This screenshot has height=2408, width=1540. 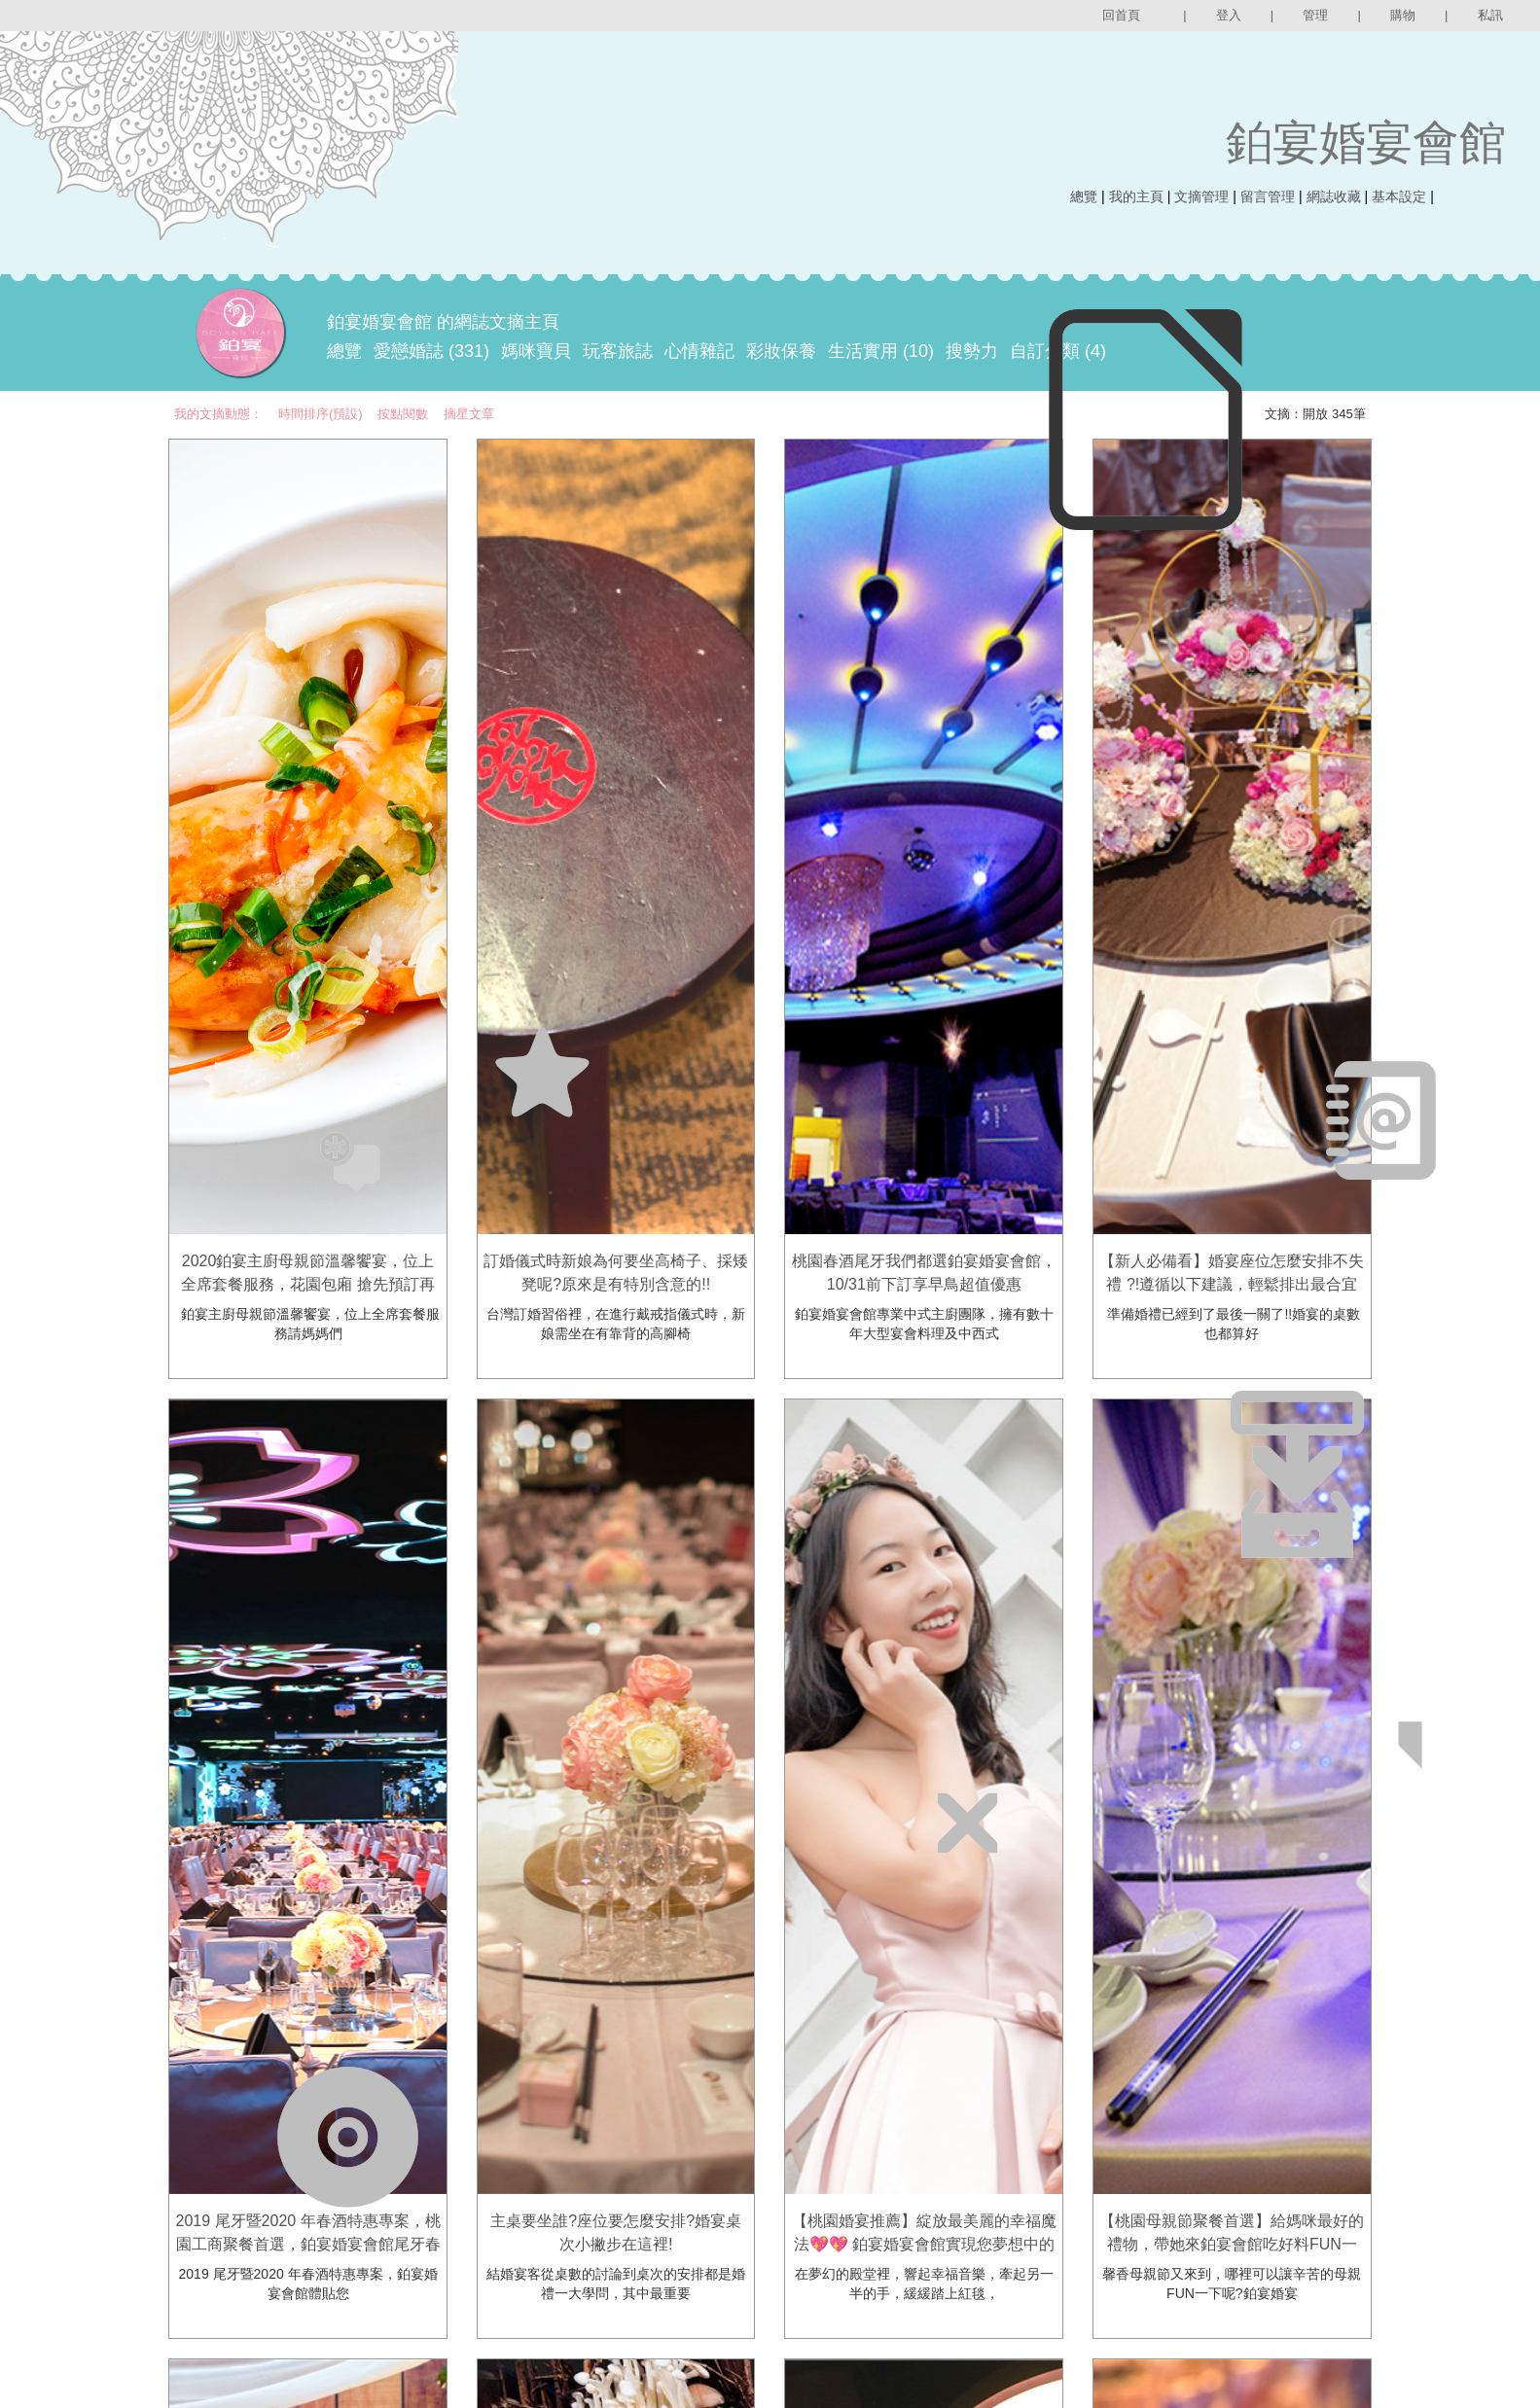 What do you see at coordinates (350, 1162) in the screenshot?
I see `configure notification settings` at bounding box center [350, 1162].